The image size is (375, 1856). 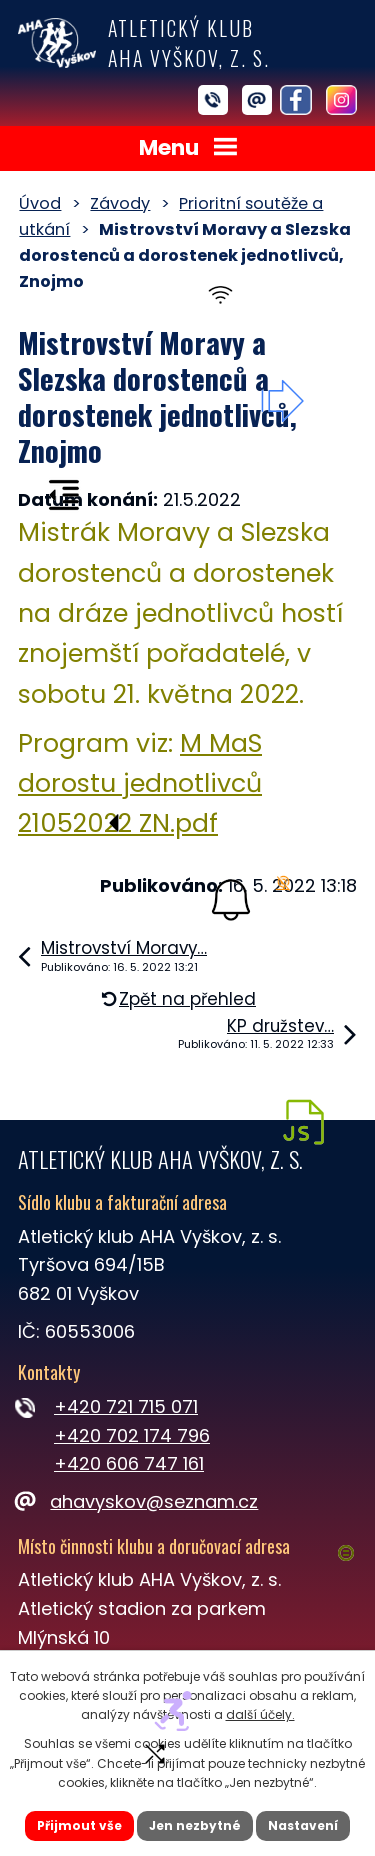 What do you see at coordinates (220, 294) in the screenshot?
I see `indicates strong wifi connection` at bounding box center [220, 294].